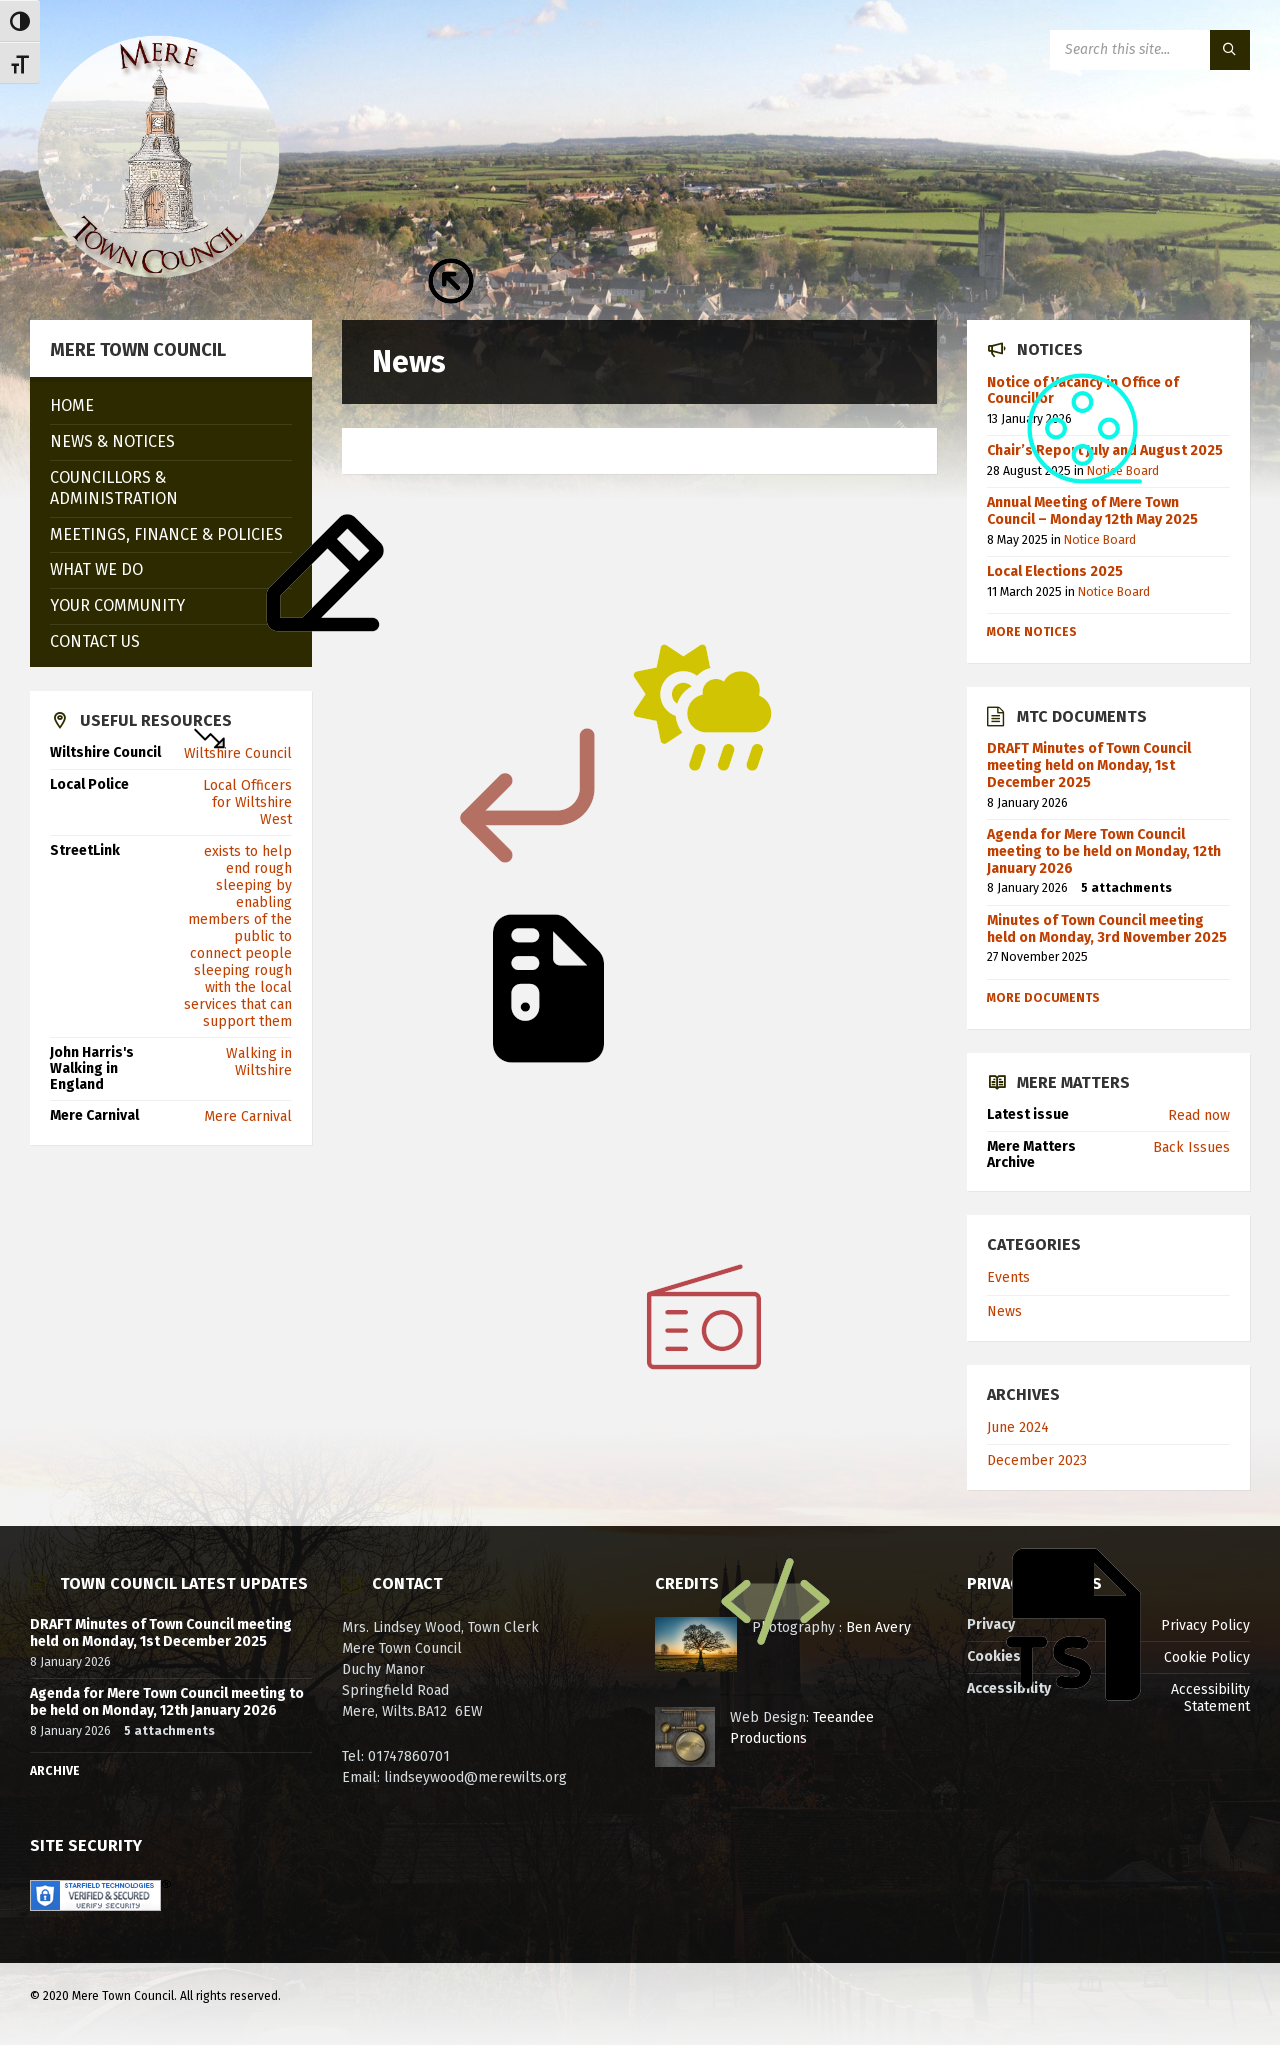 Image resolution: width=1280 pixels, height=2045 pixels. I want to click on indicates a downward trend or decline in data, so click(209, 738).